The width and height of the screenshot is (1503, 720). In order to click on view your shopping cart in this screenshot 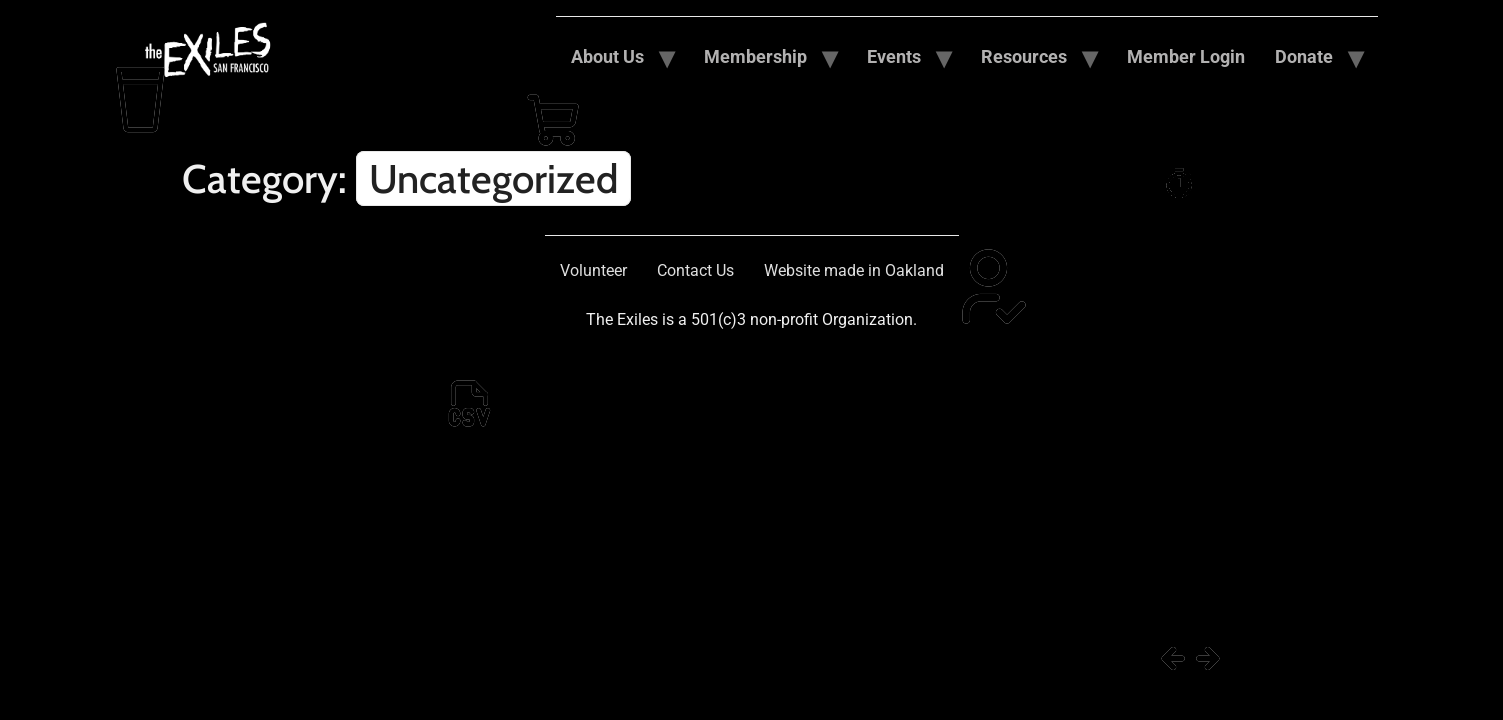, I will do `click(554, 121)`.